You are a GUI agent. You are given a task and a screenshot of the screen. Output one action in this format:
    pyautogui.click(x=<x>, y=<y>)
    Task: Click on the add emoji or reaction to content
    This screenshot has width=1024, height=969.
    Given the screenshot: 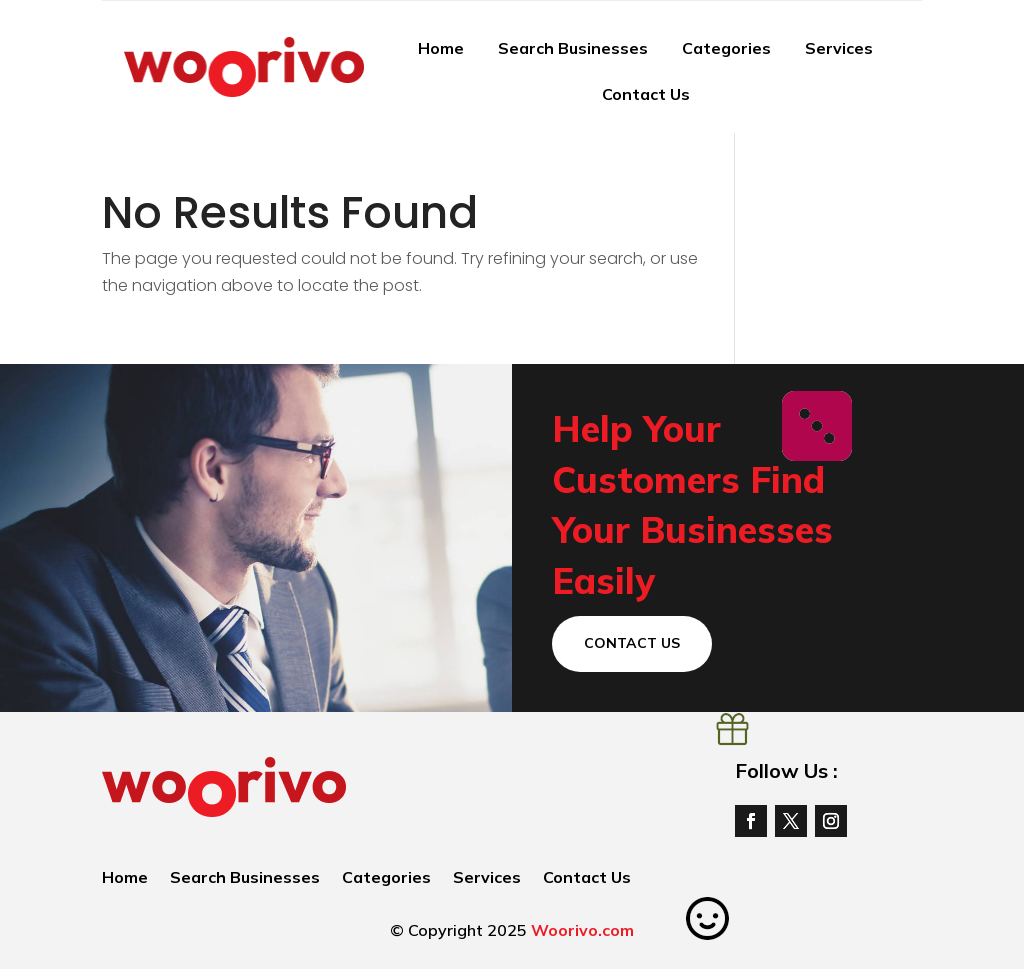 What is the action you would take?
    pyautogui.click(x=707, y=918)
    